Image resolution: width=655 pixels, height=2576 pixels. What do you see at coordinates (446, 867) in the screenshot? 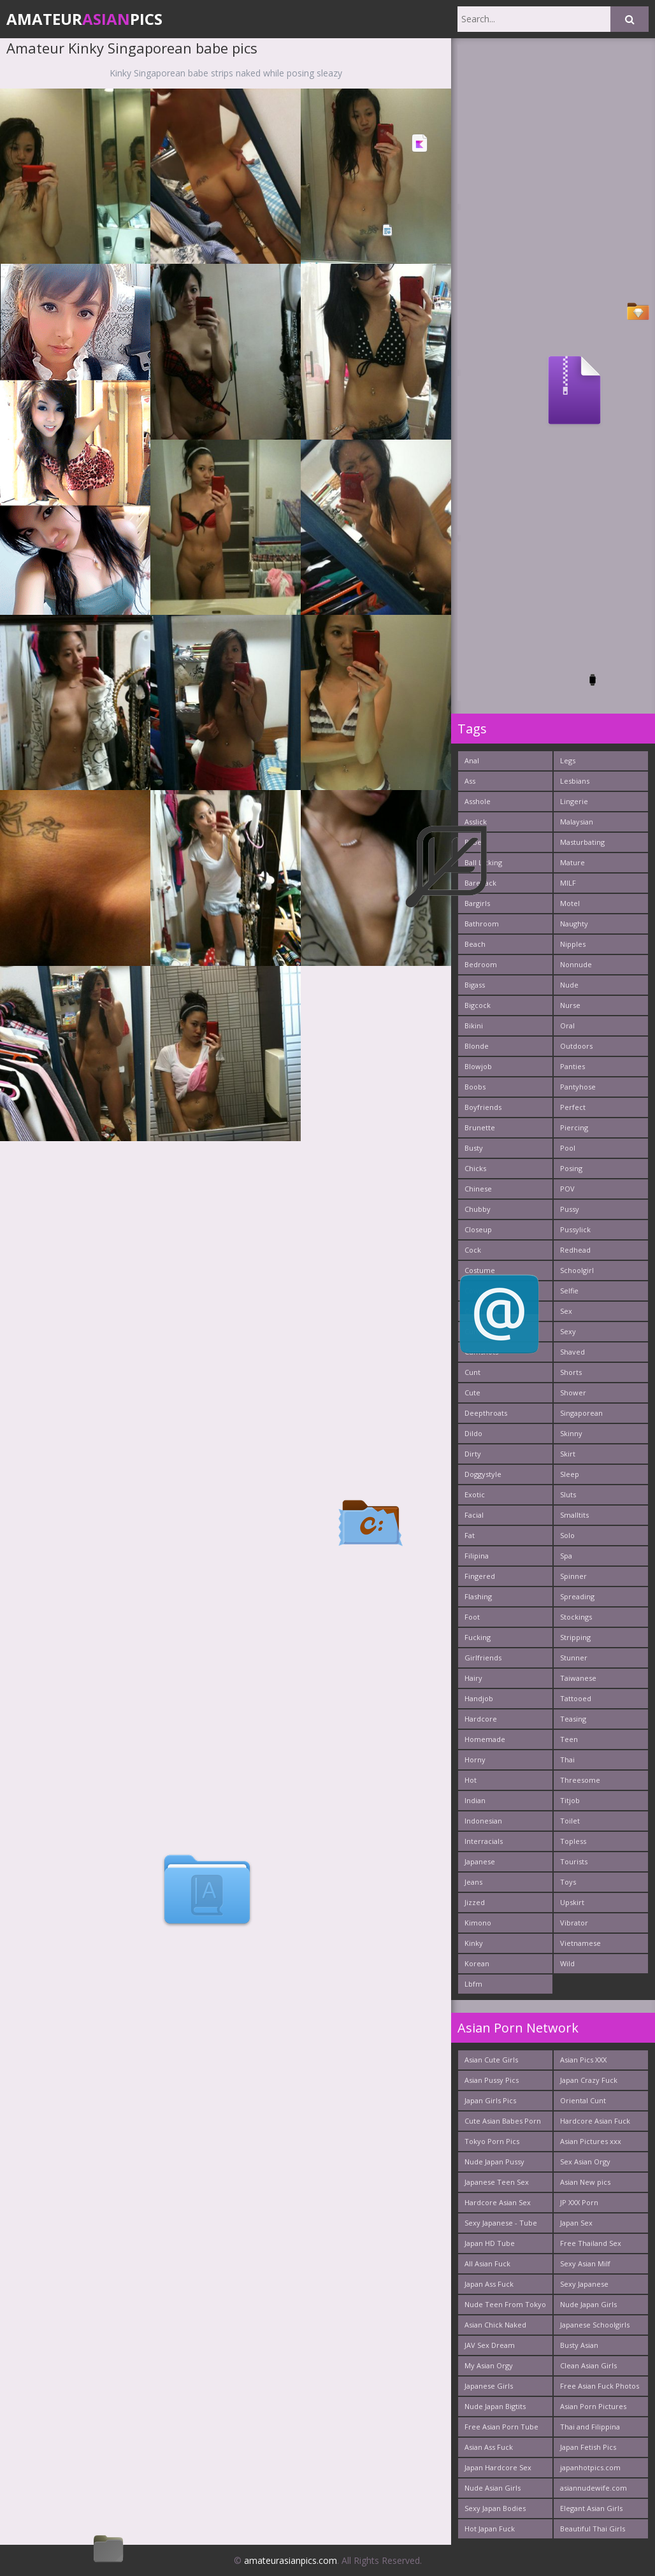
I see `enable power saving or eco mode` at bounding box center [446, 867].